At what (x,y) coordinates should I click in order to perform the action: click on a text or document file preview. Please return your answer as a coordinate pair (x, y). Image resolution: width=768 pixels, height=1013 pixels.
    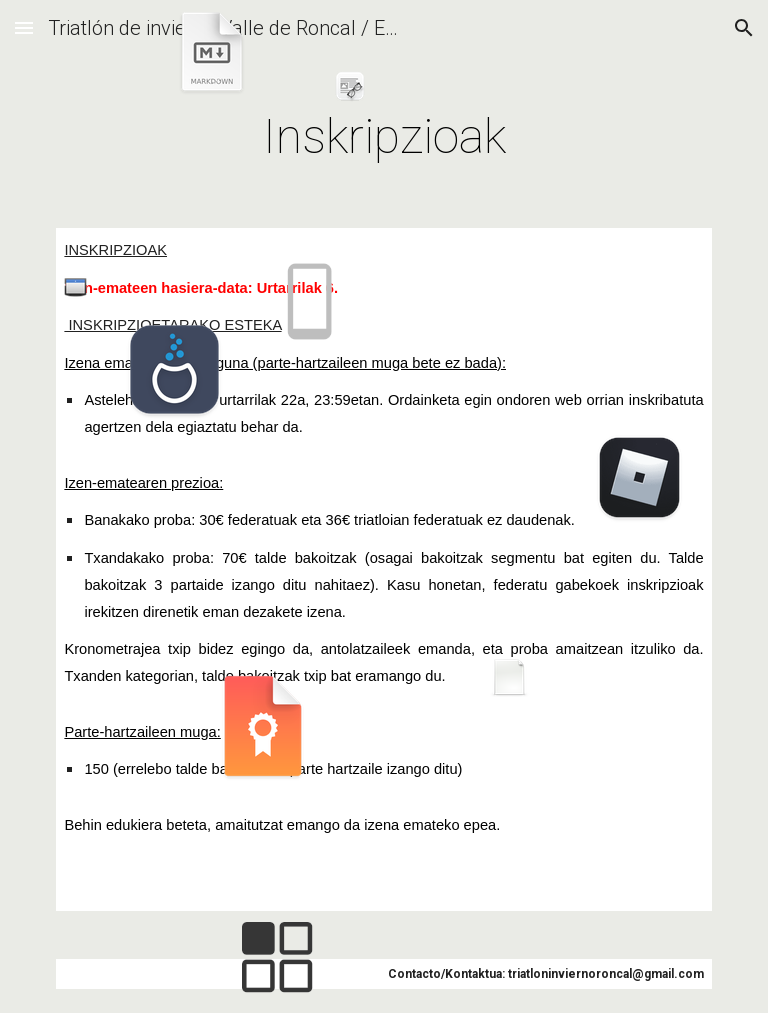
    Looking at the image, I should click on (510, 677).